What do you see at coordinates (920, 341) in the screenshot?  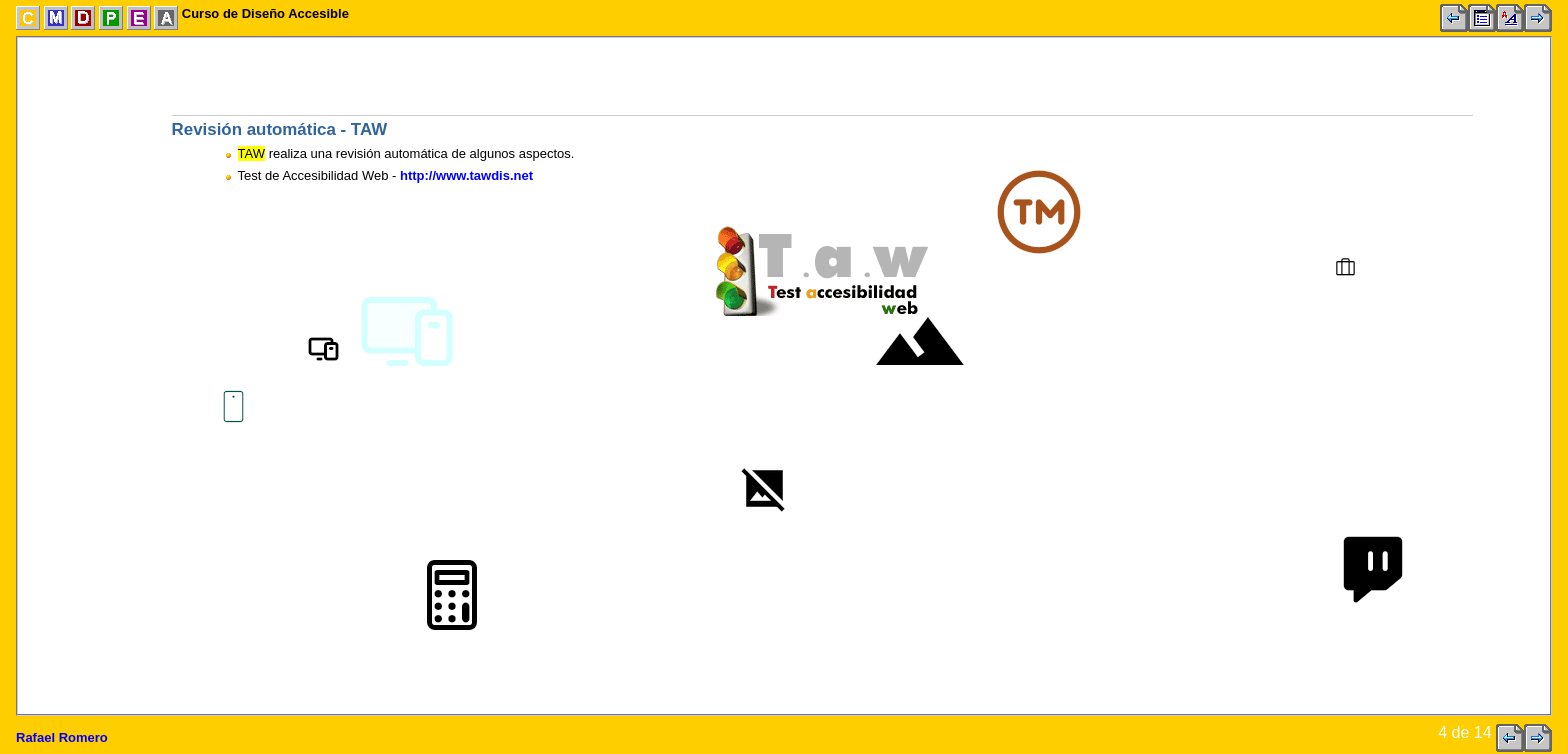 I see `filter photos by landscape or mountain scenery` at bounding box center [920, 341].